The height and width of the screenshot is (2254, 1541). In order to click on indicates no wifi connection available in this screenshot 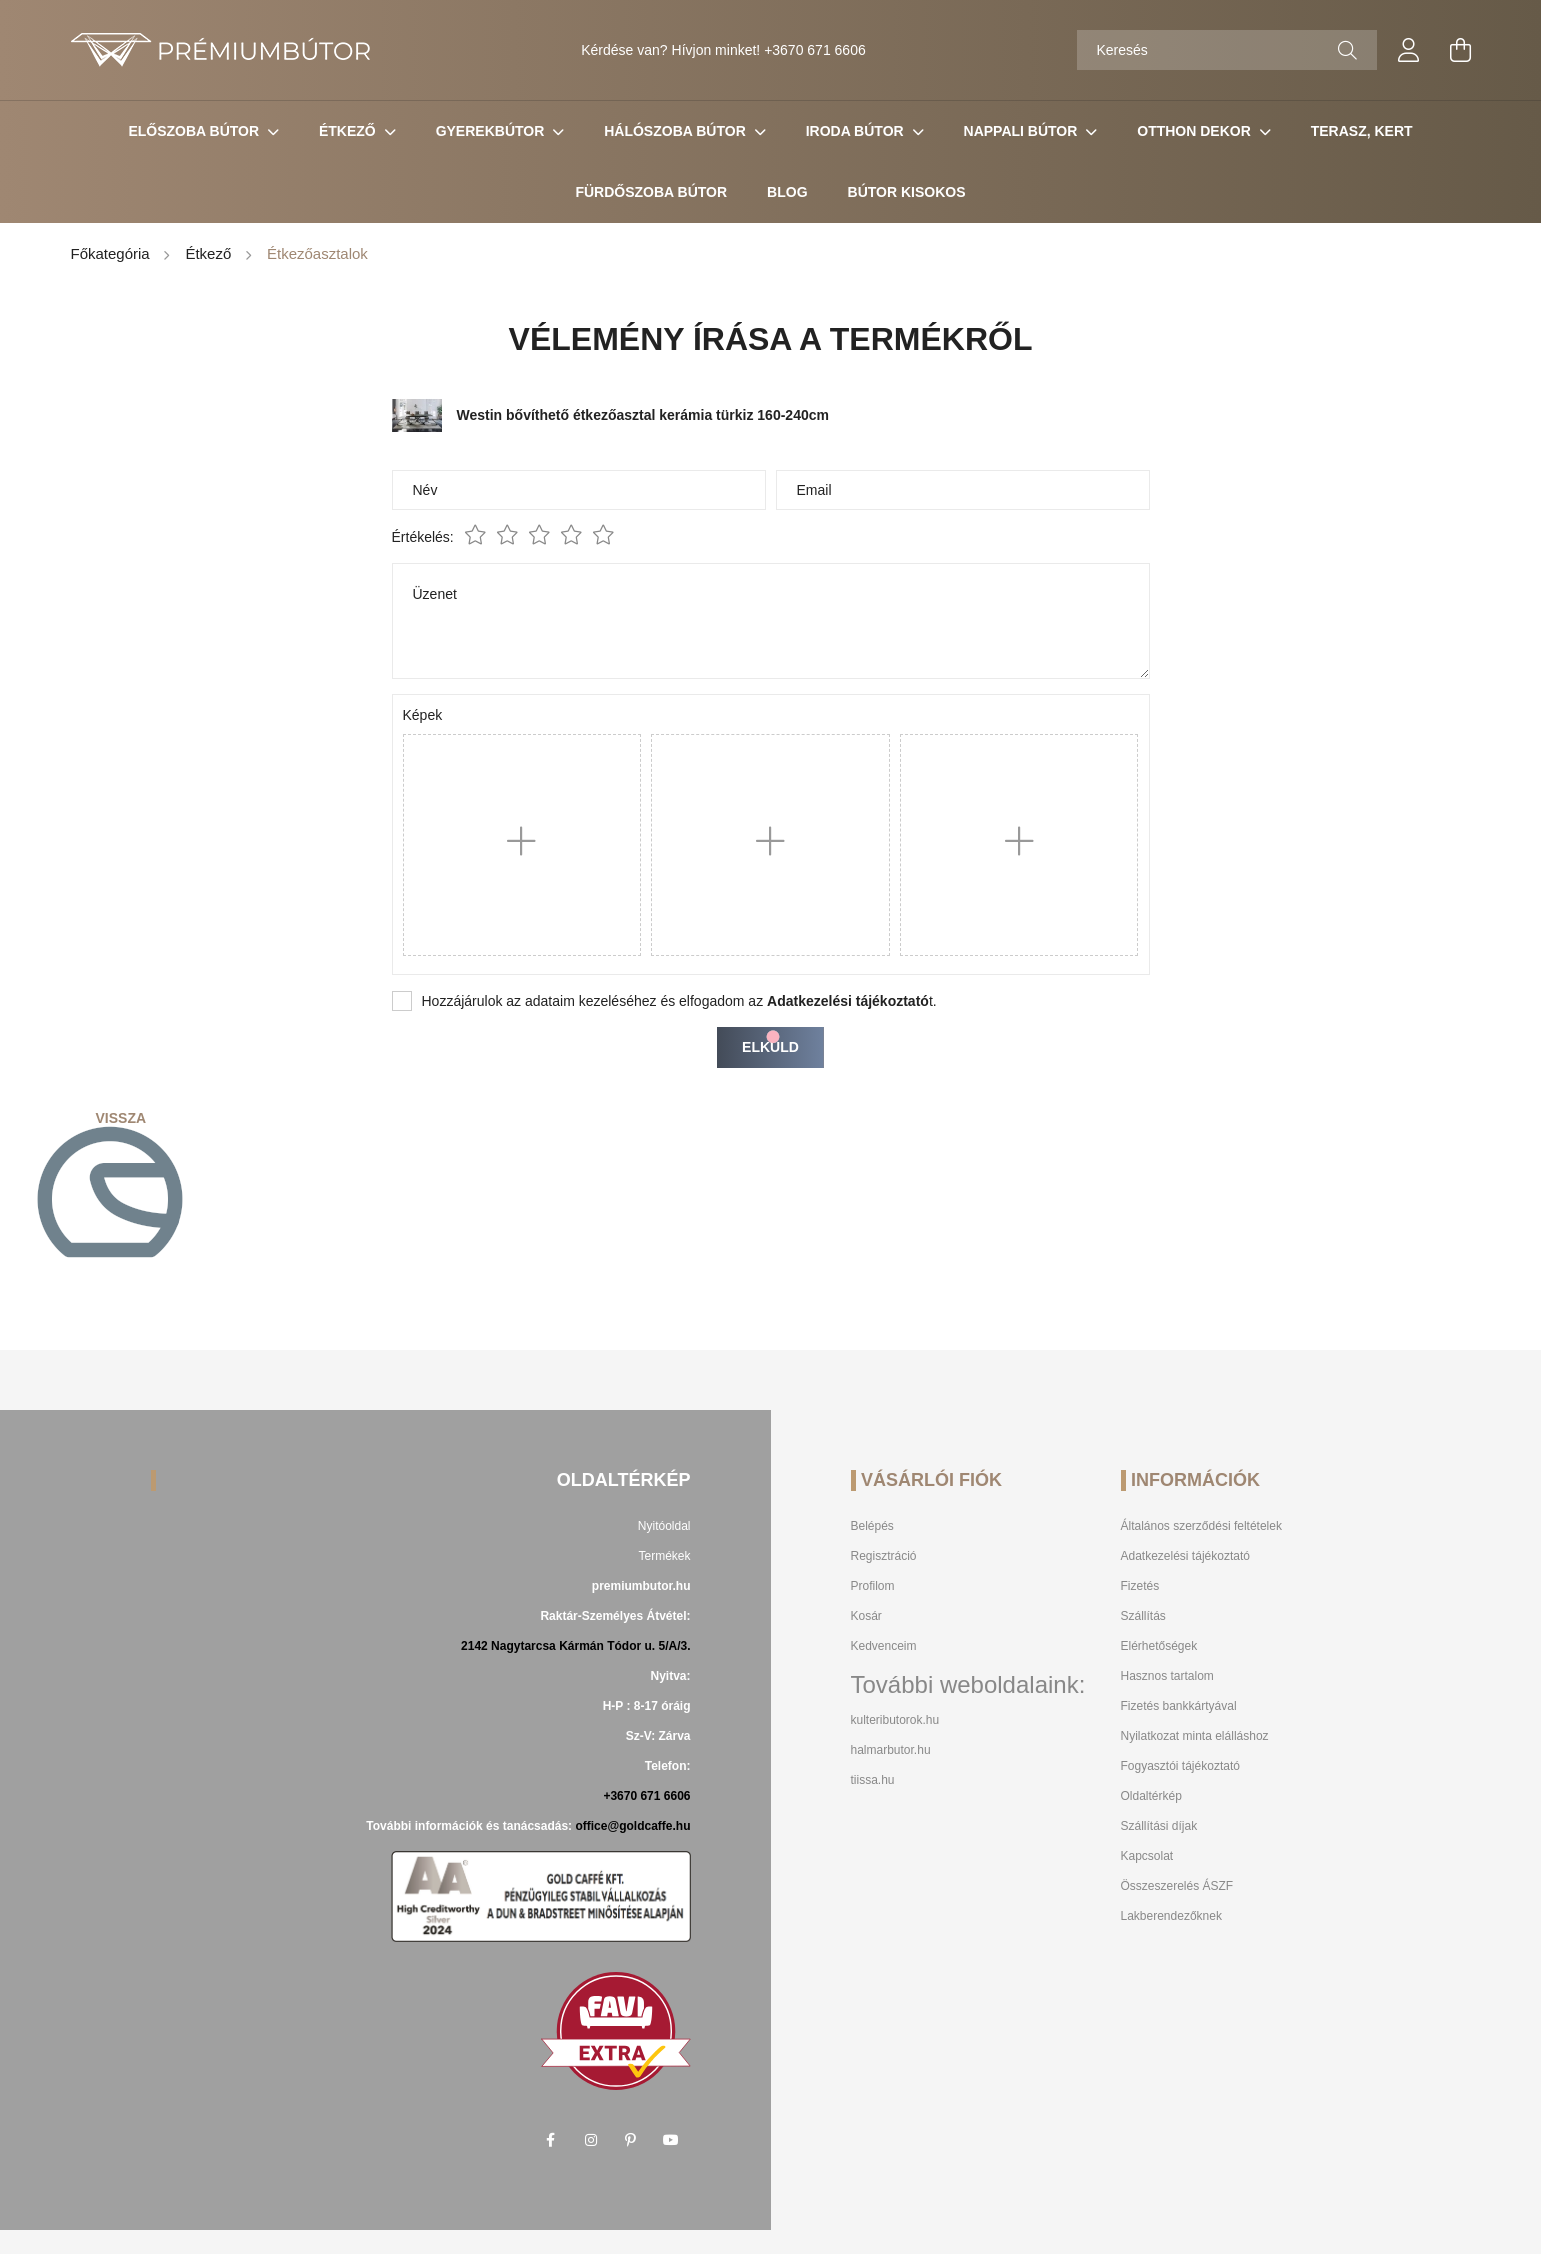, I will do `click(773, 997)`.